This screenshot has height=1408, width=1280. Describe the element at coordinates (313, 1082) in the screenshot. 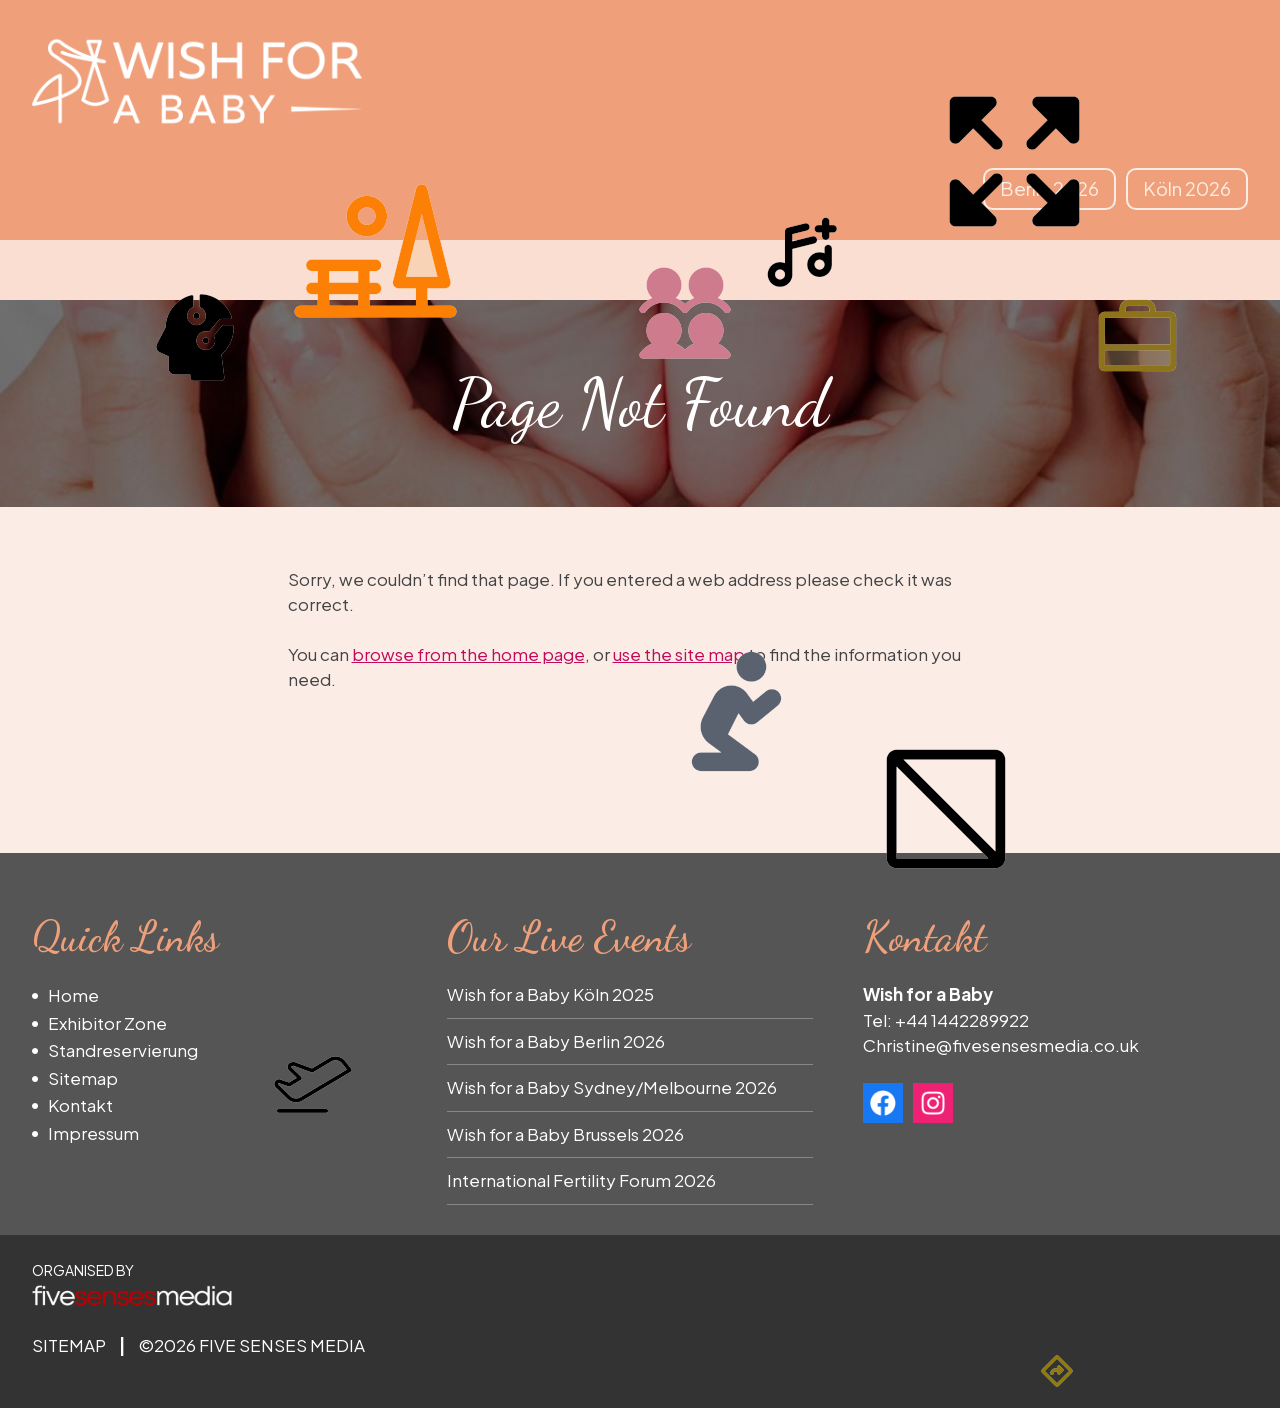

I see `flight departure status` at that location.